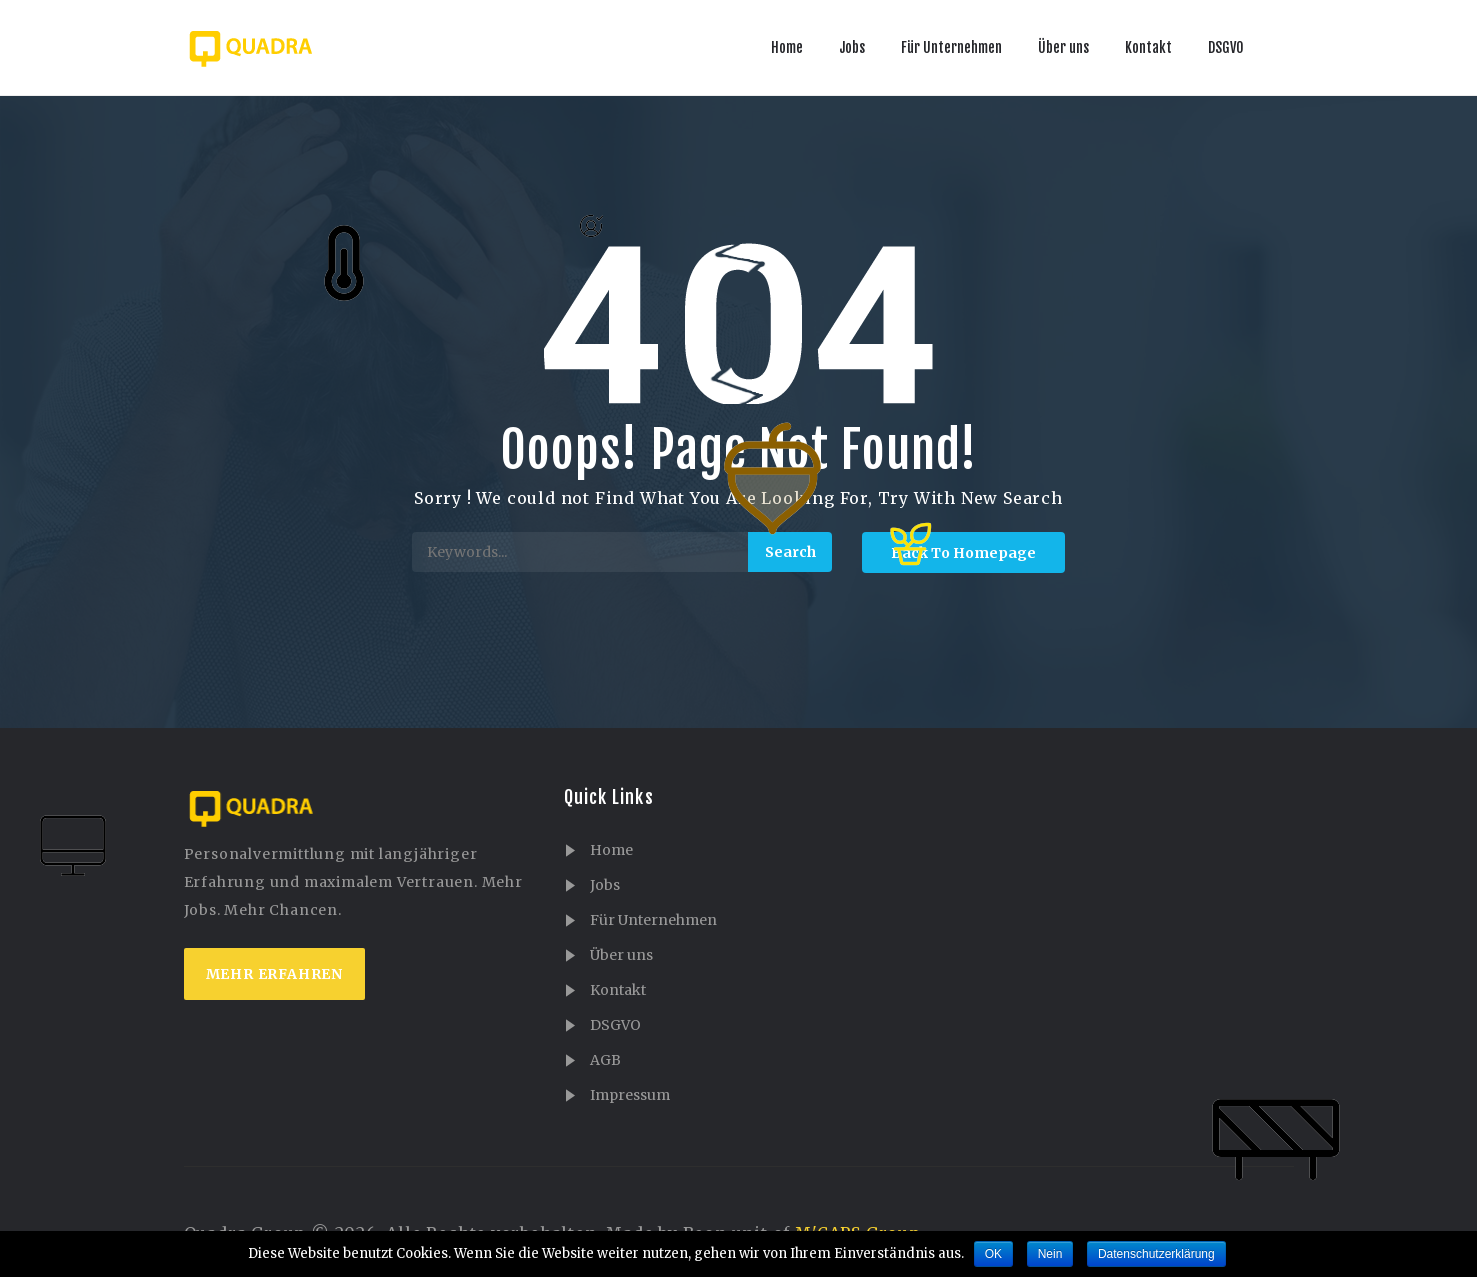 The width and height of the screenshot is (1477, 1277). I want to click on nature or outdoors category indicator, so click(772, 478).